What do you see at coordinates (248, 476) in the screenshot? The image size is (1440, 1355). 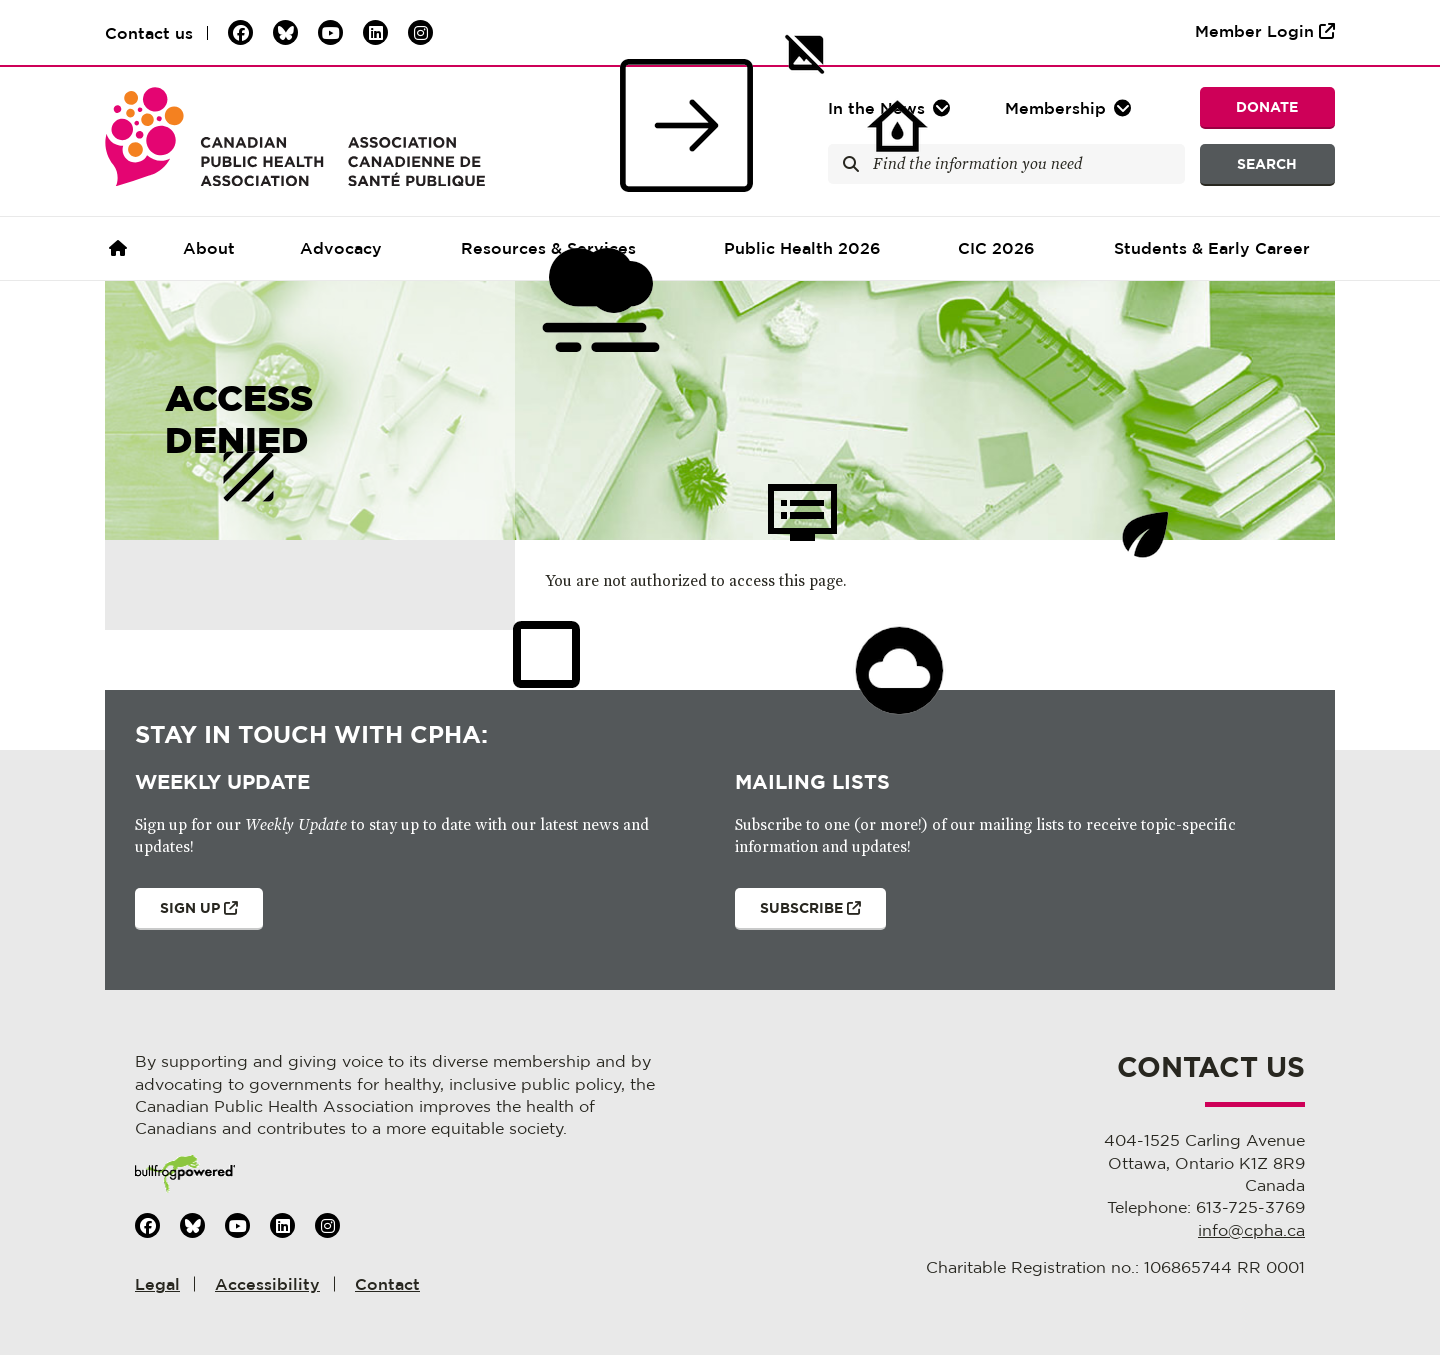 I see `apply a texture or pattern overlay` at bounding box center [248, 476].